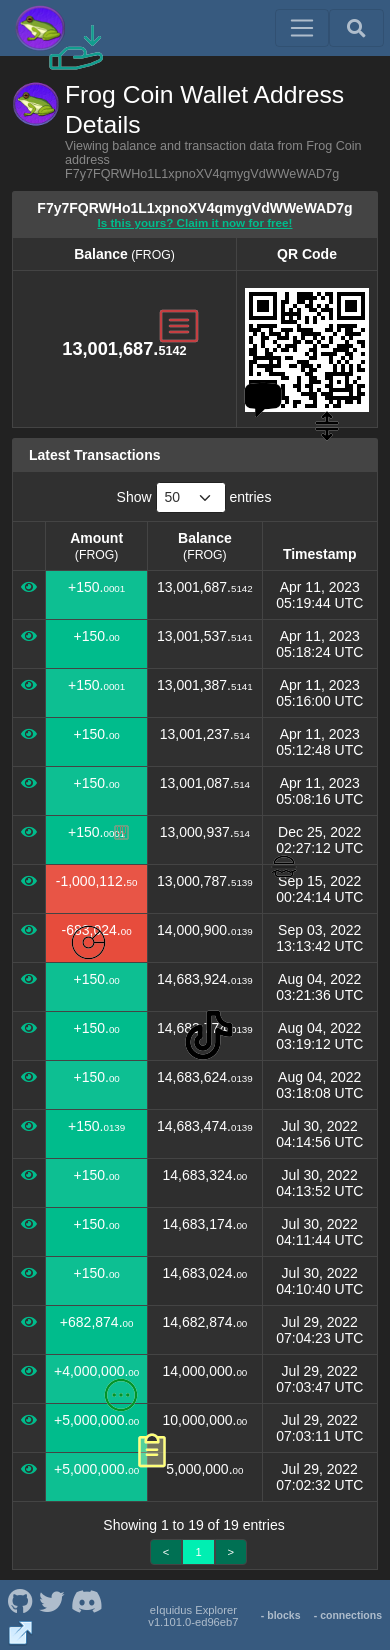 The height and width of the screenshot is (1650, 390). Describe the element at coordinates (263, 400) in the screenshot. I see `open chat or messaging` at that location.